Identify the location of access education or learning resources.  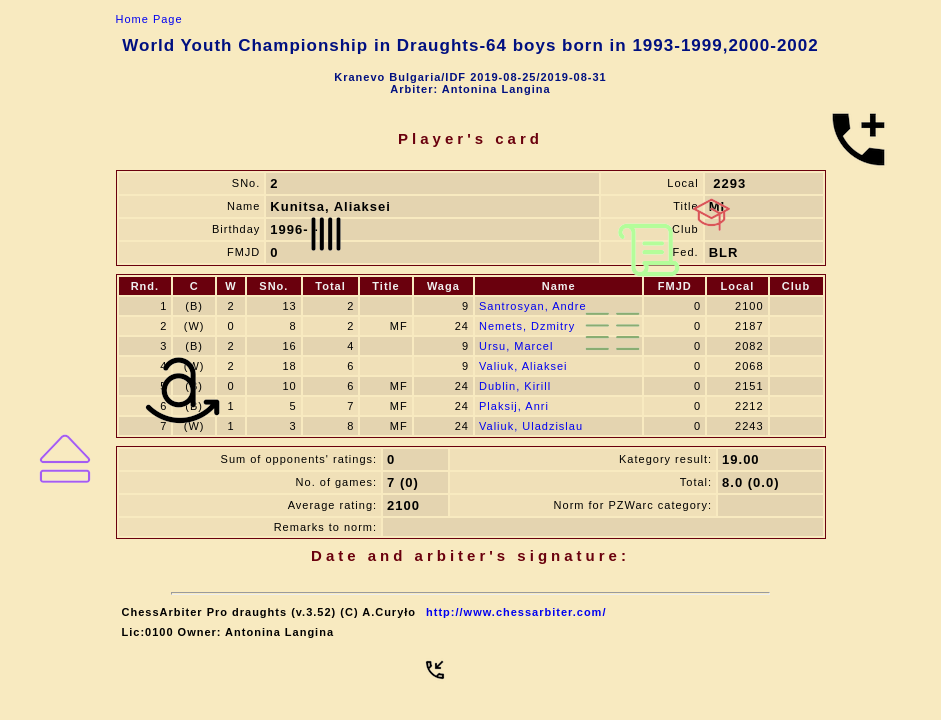
(711, 213).